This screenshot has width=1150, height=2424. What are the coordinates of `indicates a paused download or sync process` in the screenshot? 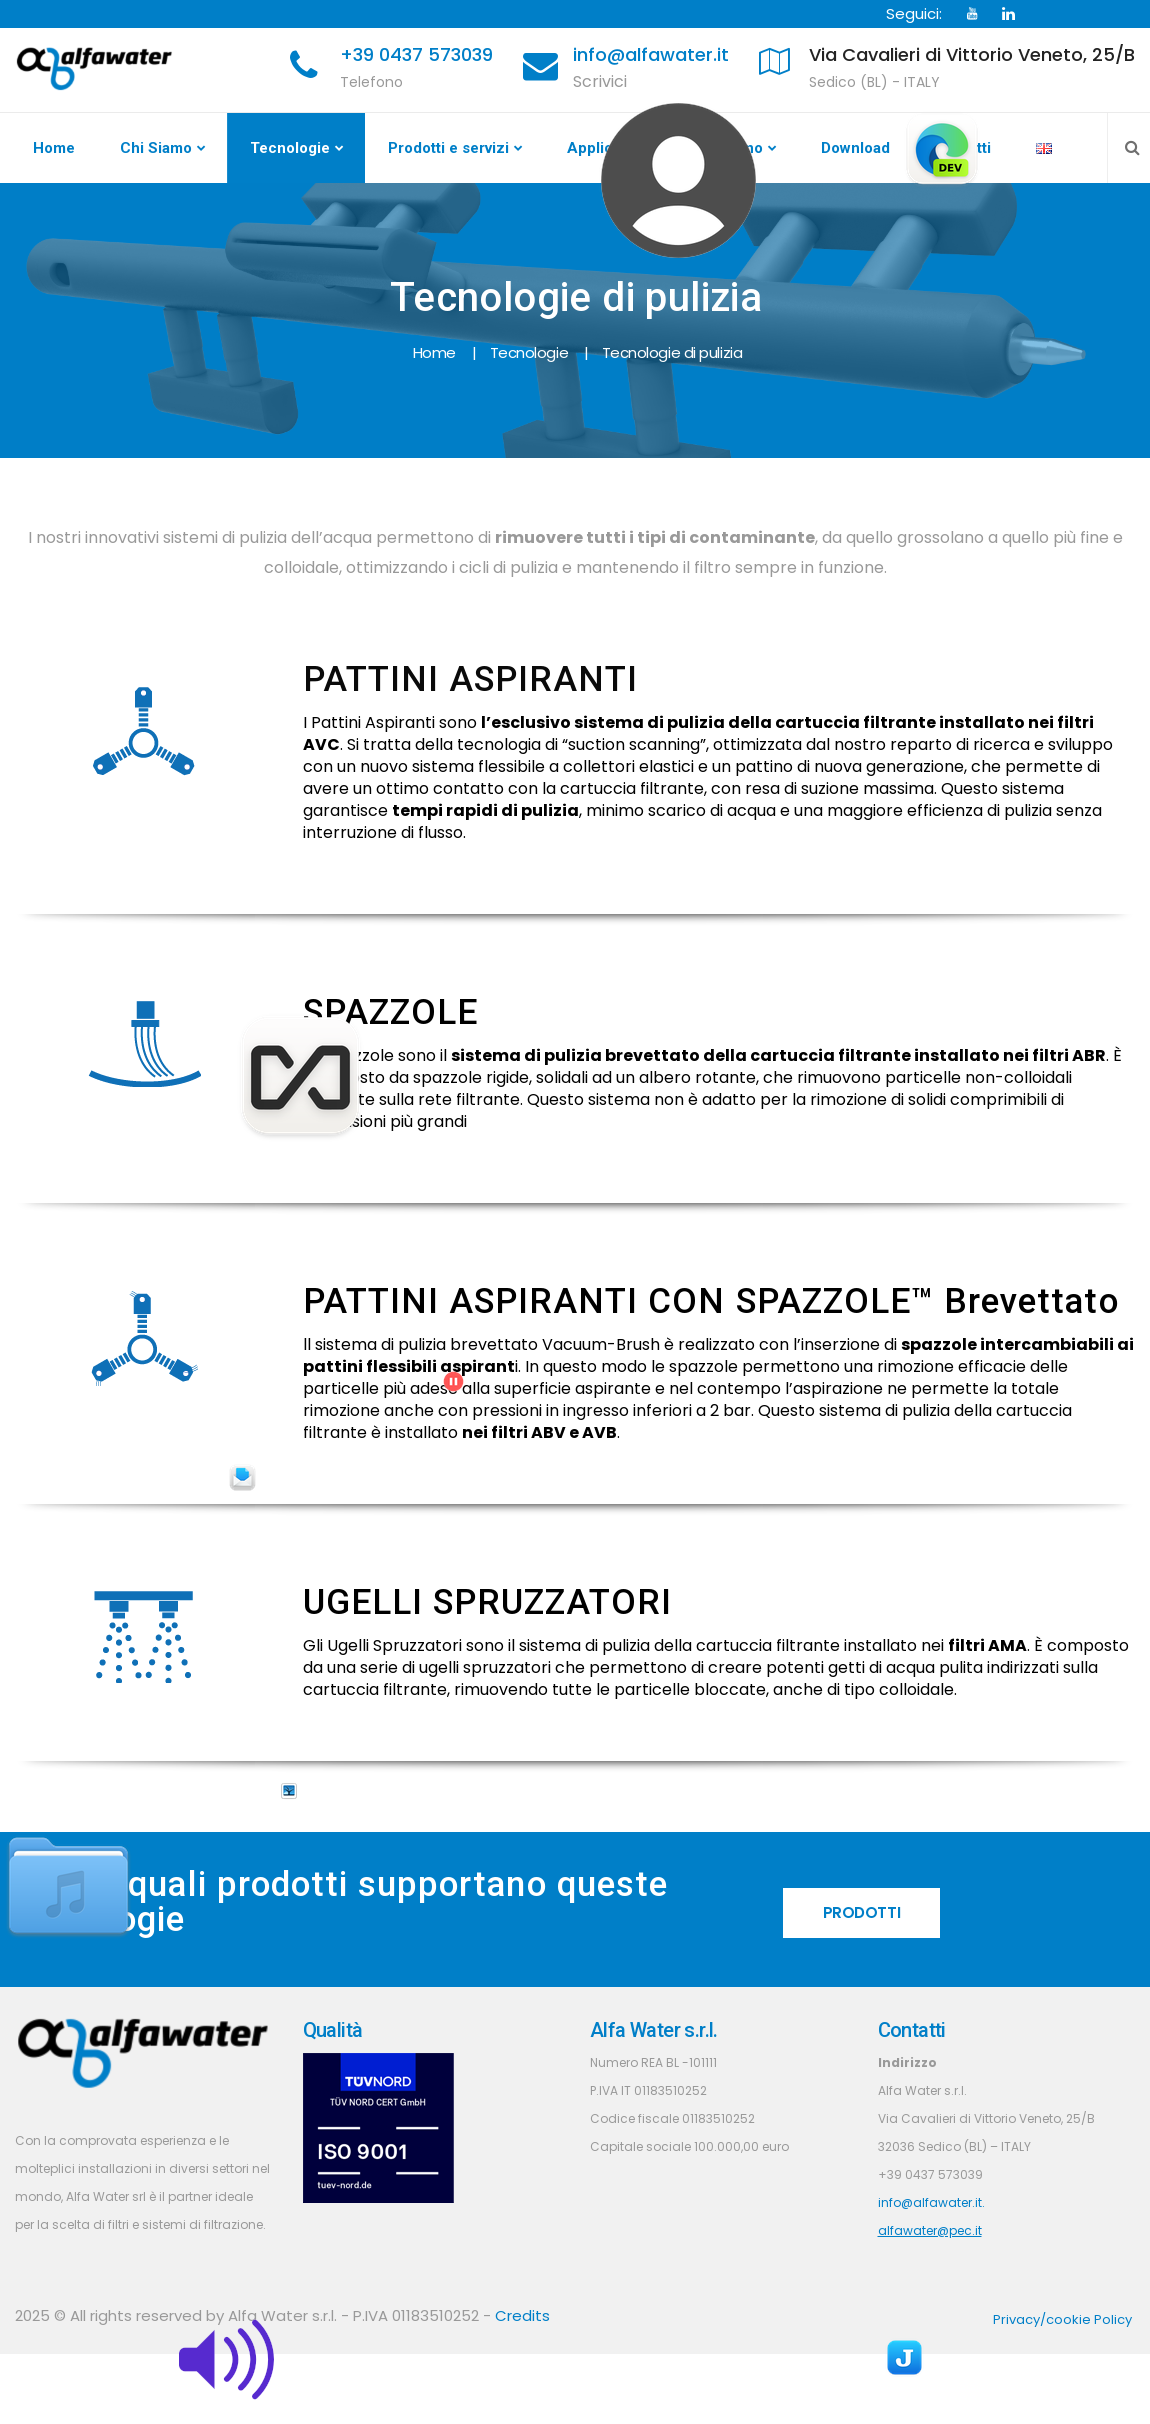 It's located at (453, 1381).